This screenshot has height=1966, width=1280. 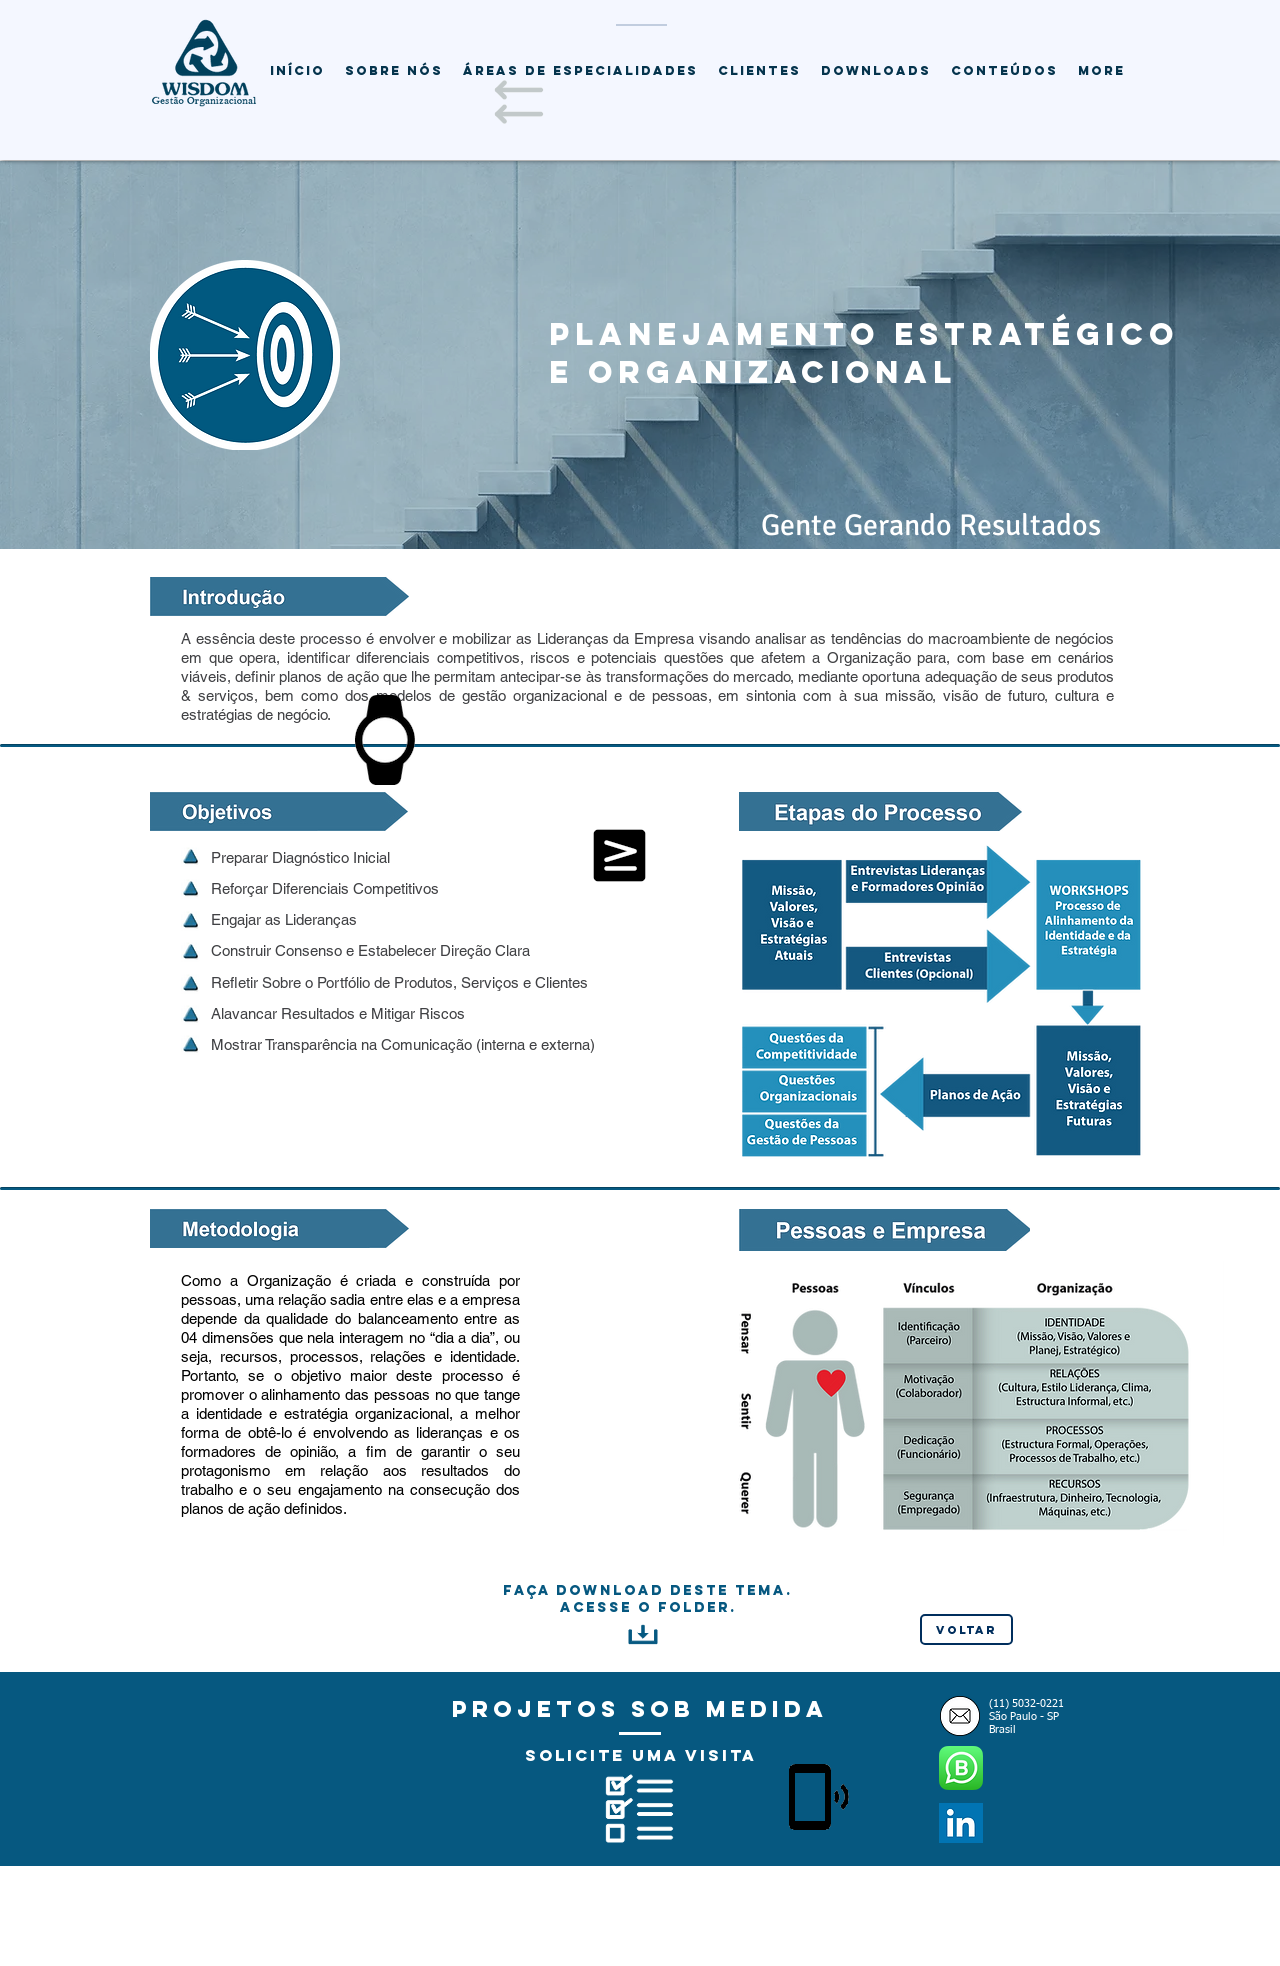 What do you see at coordinates (385, 740) in the screenshot?
I see `access smartwatch settings or pairing` at bounding box center [385, 740].